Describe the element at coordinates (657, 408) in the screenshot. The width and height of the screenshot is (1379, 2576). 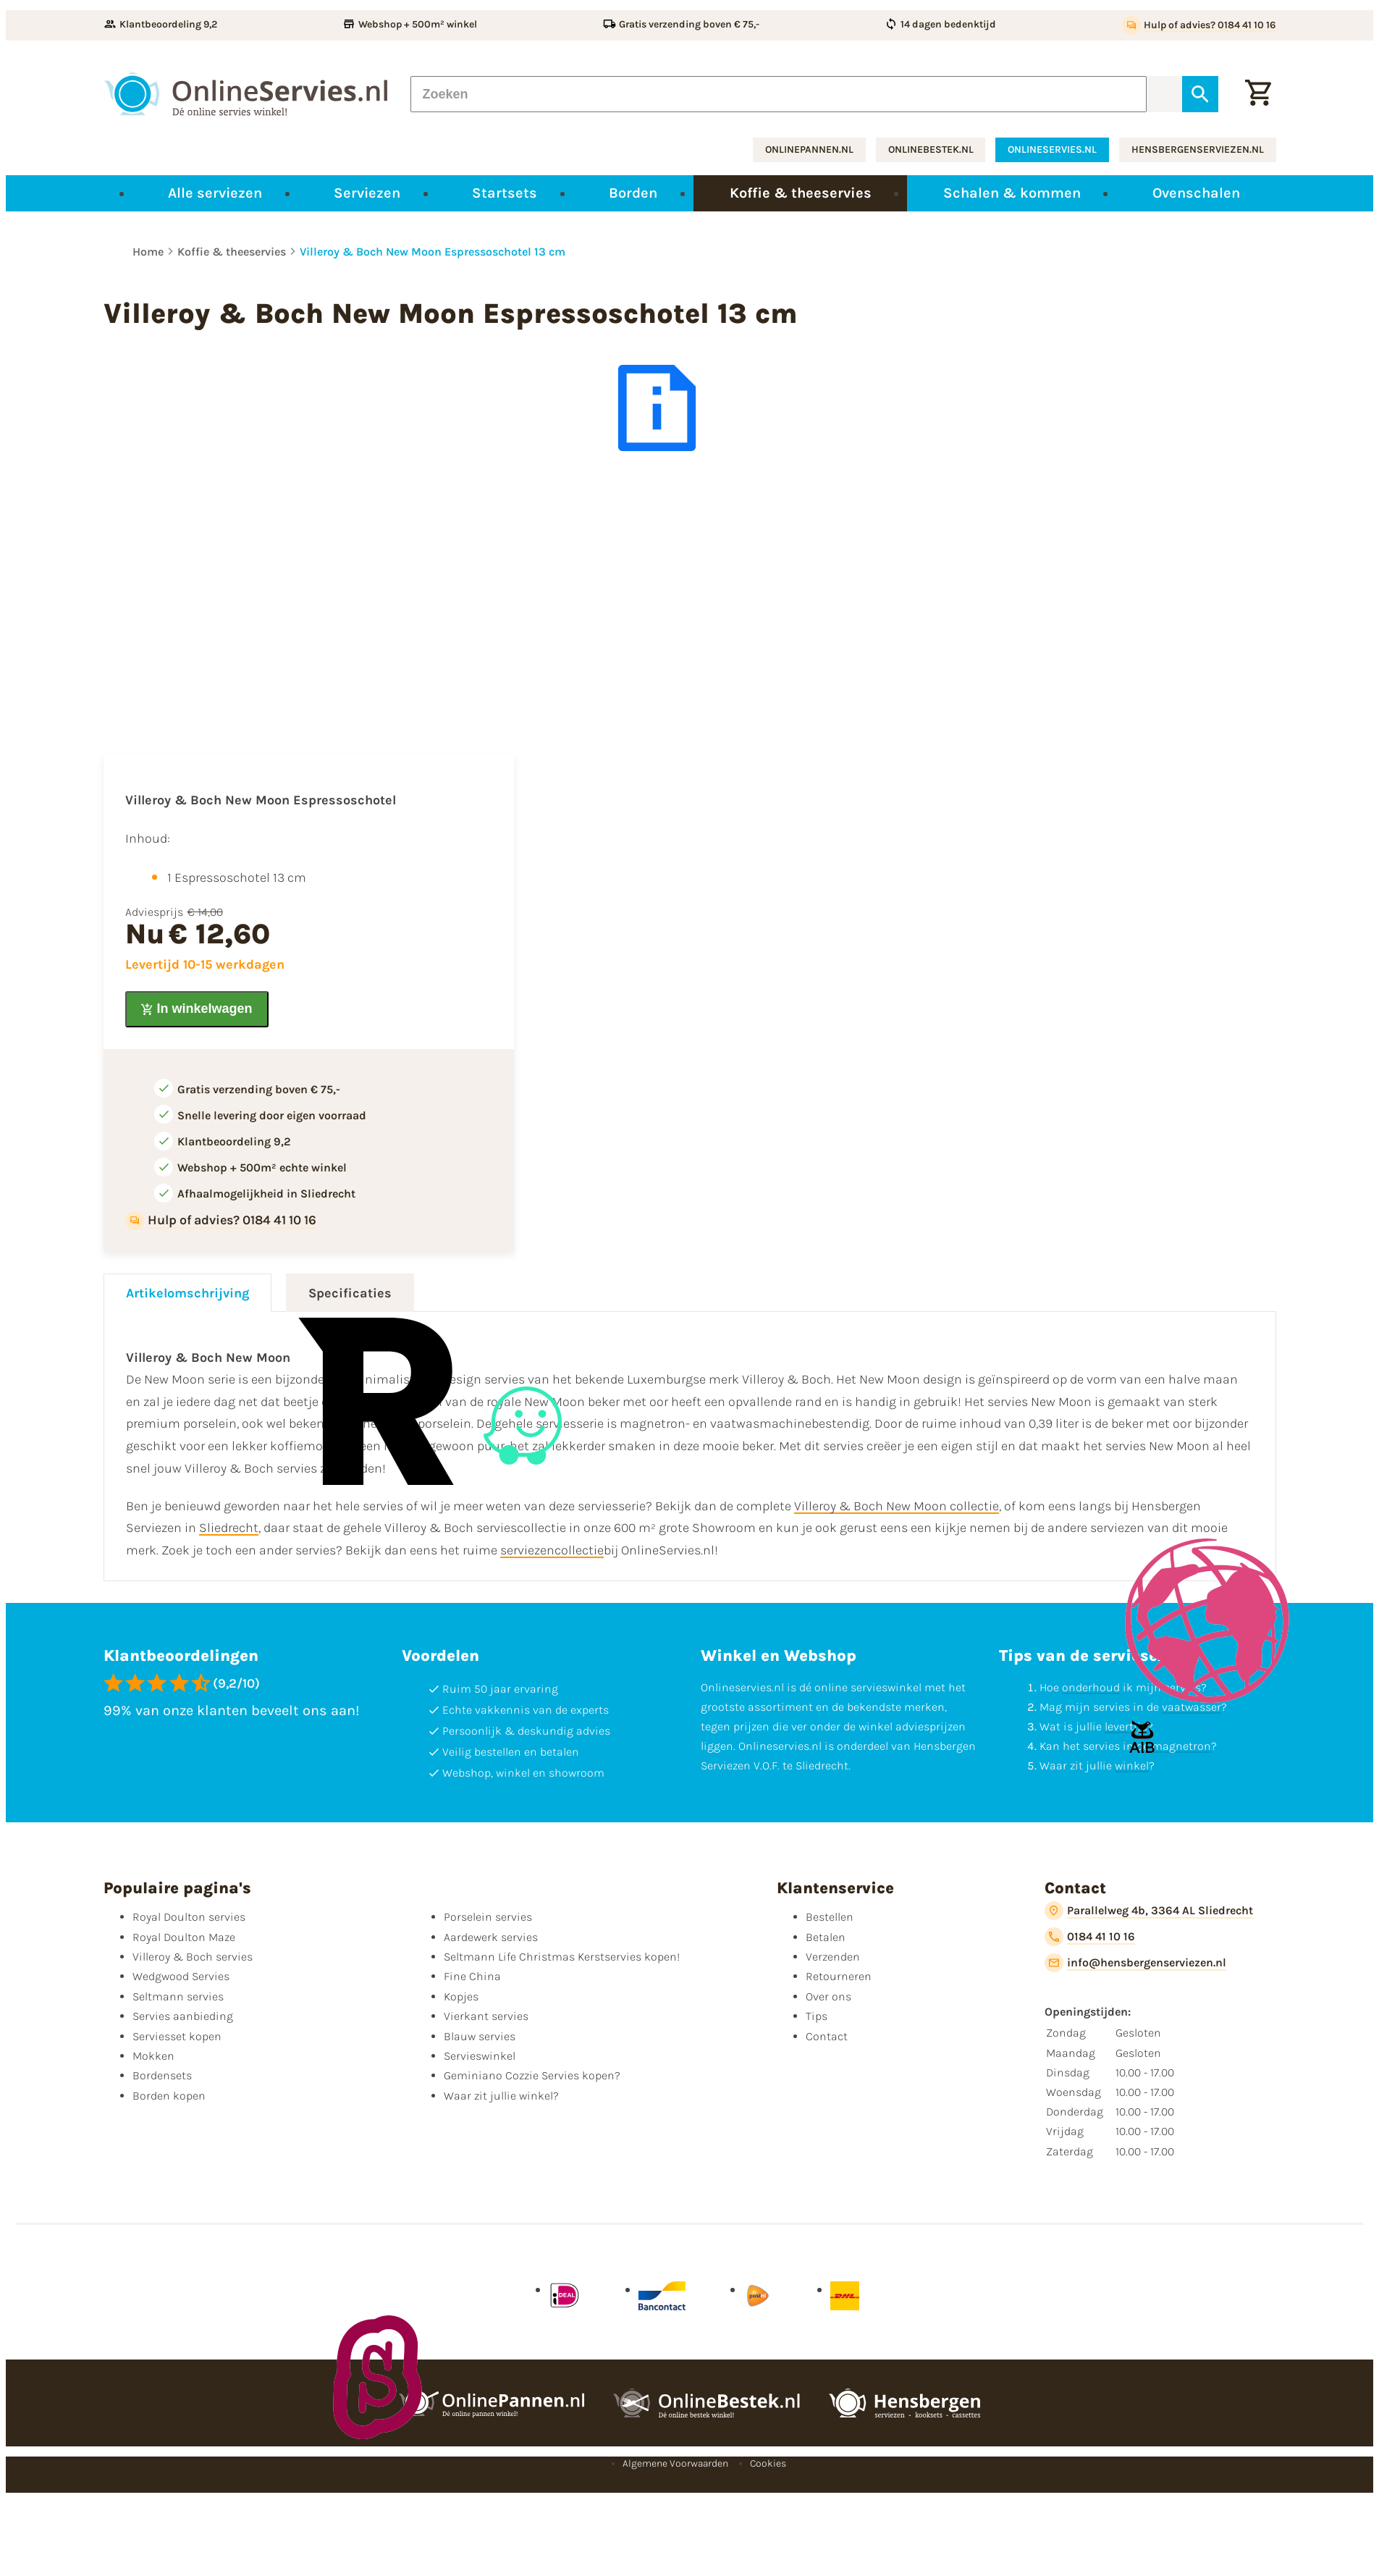
I see `view file details or properties` at that location.